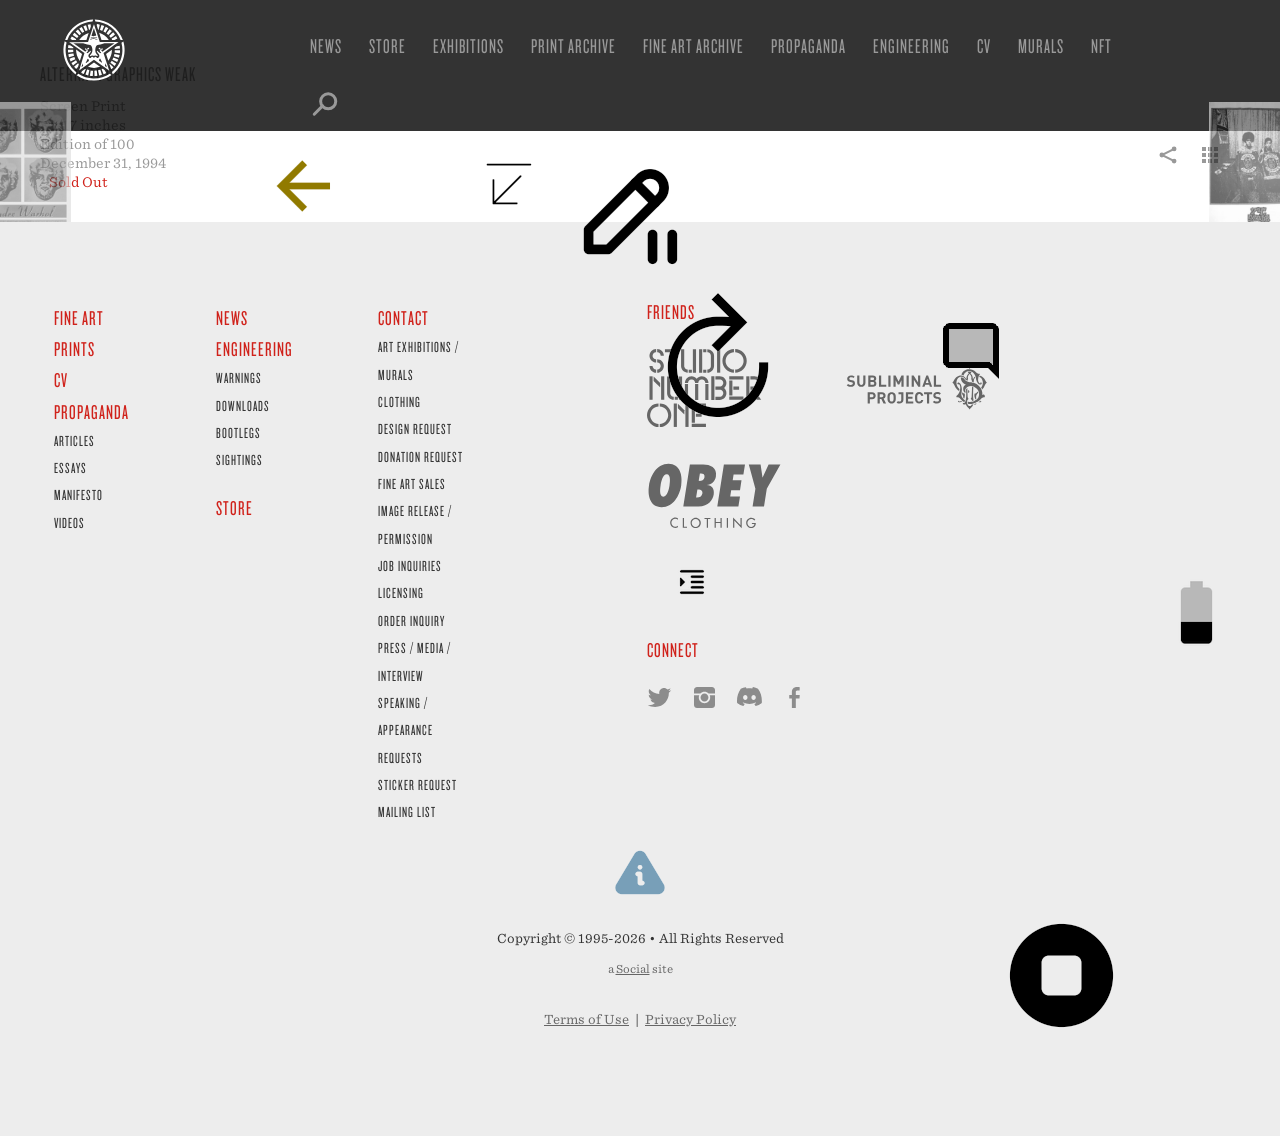 The image size is (1280, 1136). I want to click on refresh the current page or content, so click(718, 356).